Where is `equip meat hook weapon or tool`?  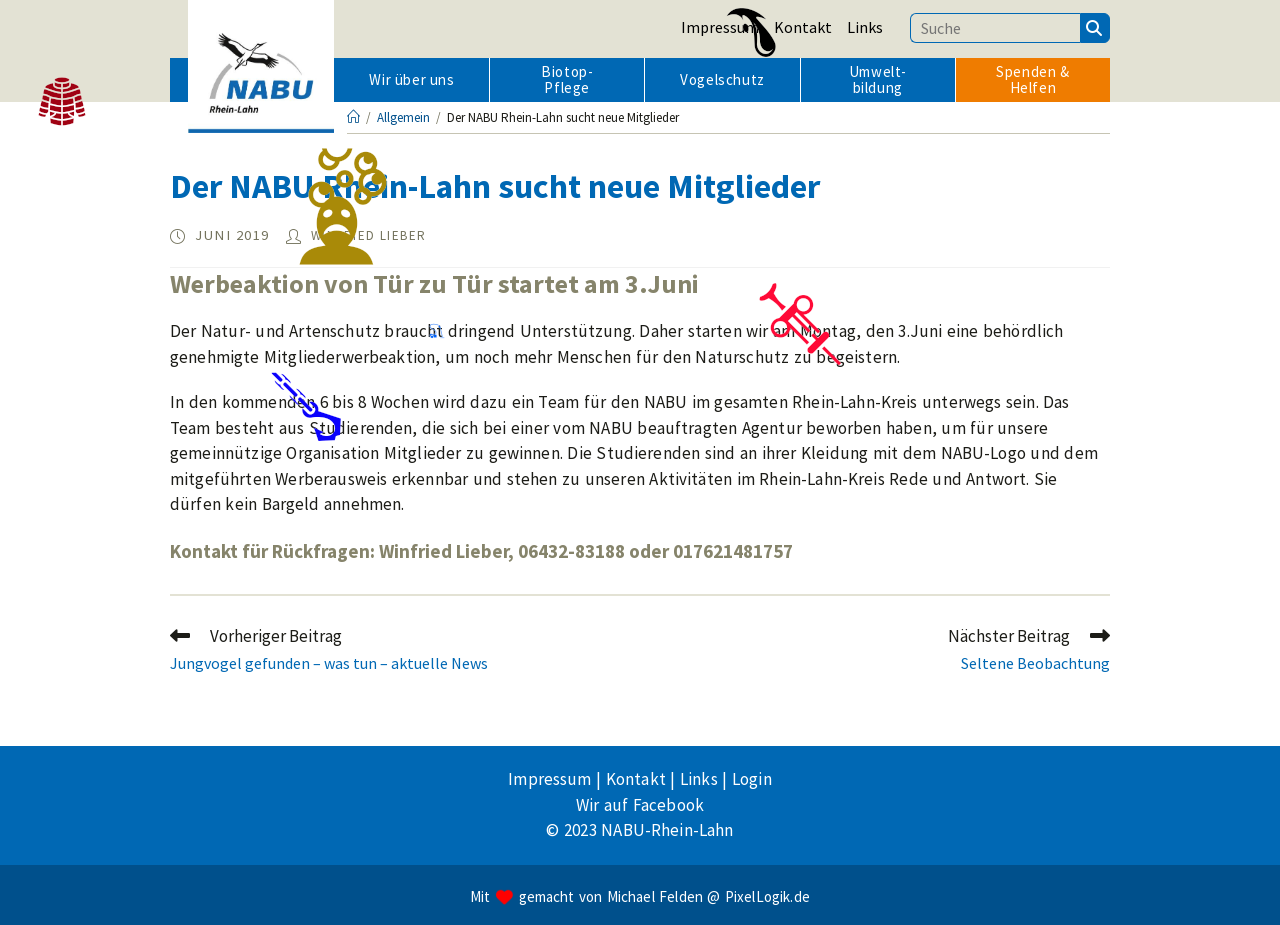
equip meat hook weapon or tool is located at coordinates (306, 407).